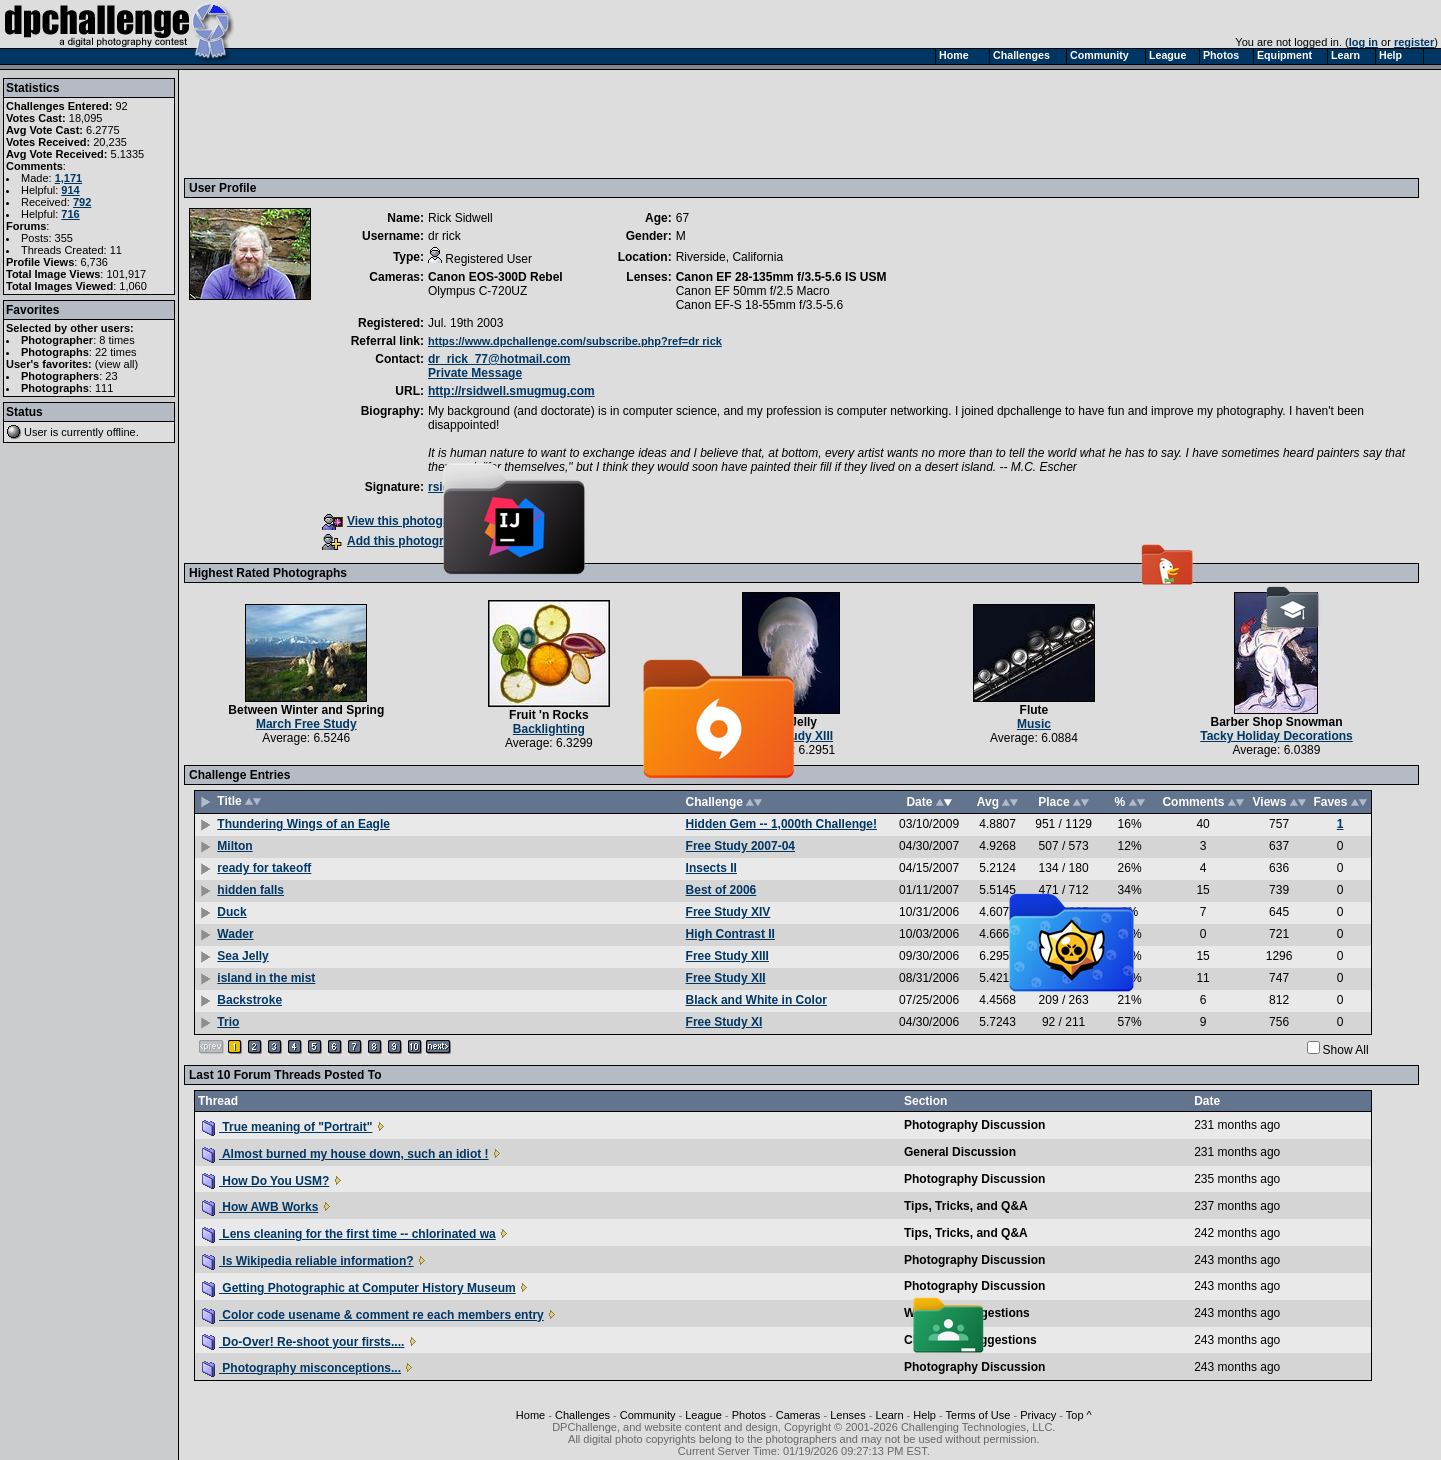  Describe the element at coordinates (1292, 608) in the screenshot. I see `open education or coursework folder` at that location.